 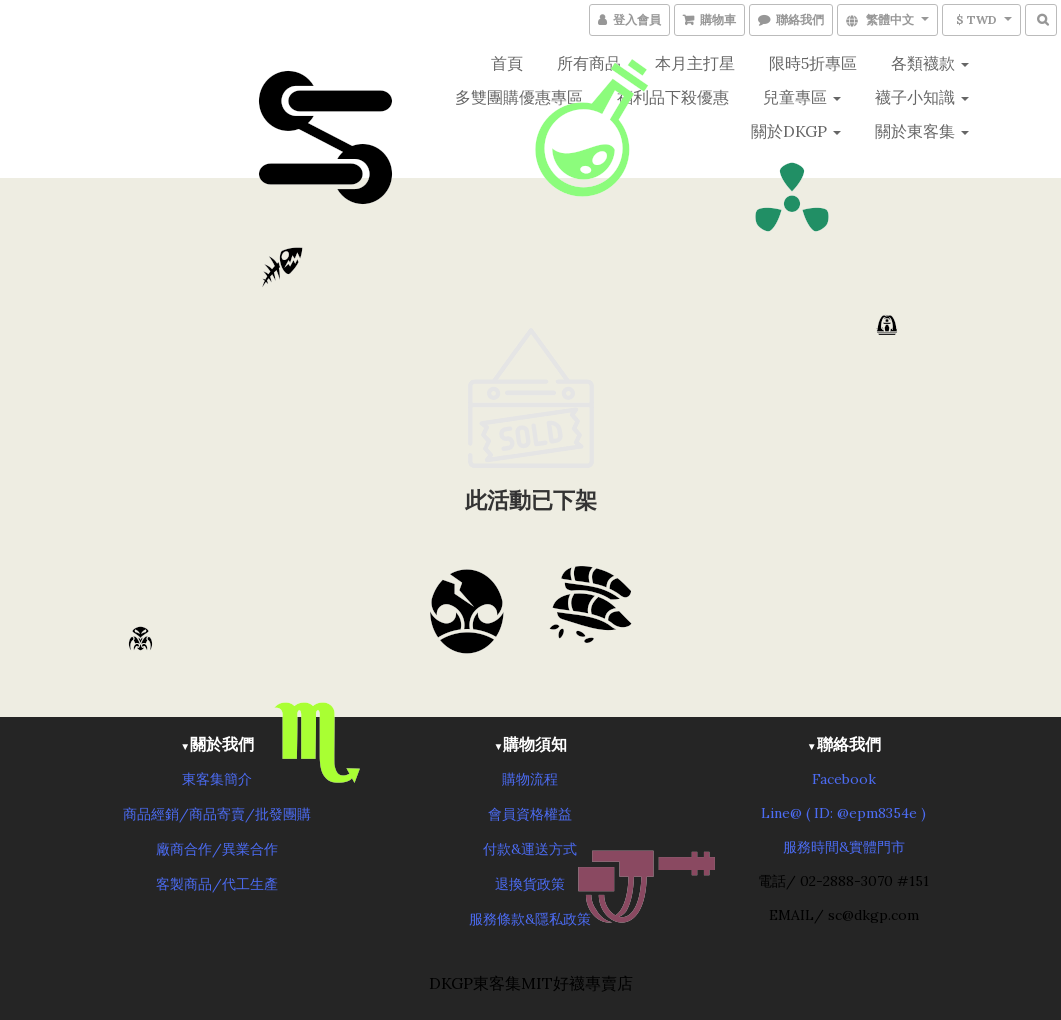 I want to click on indicates radioactive or hazardous material, so click(x=792, y=197).